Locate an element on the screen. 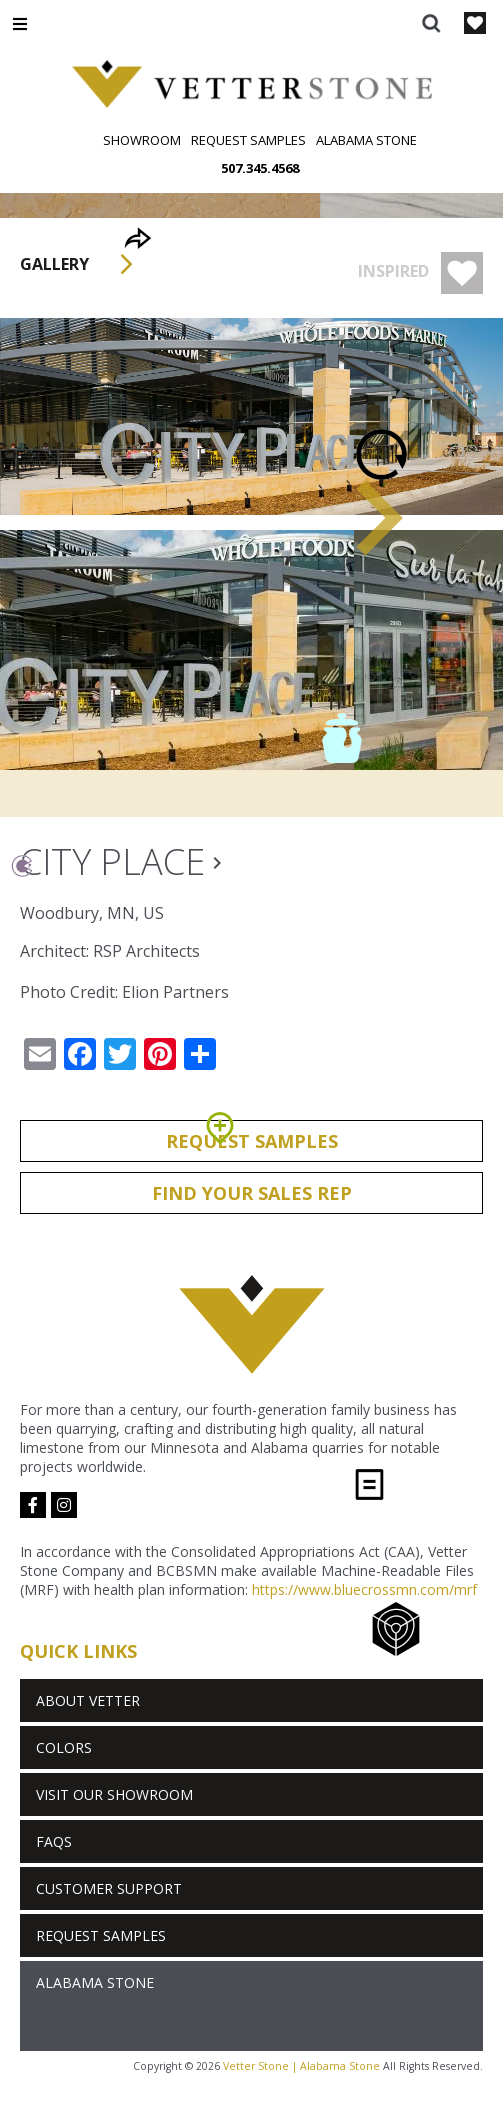  view invoice or billing details is located at coordinates (369, 1484).